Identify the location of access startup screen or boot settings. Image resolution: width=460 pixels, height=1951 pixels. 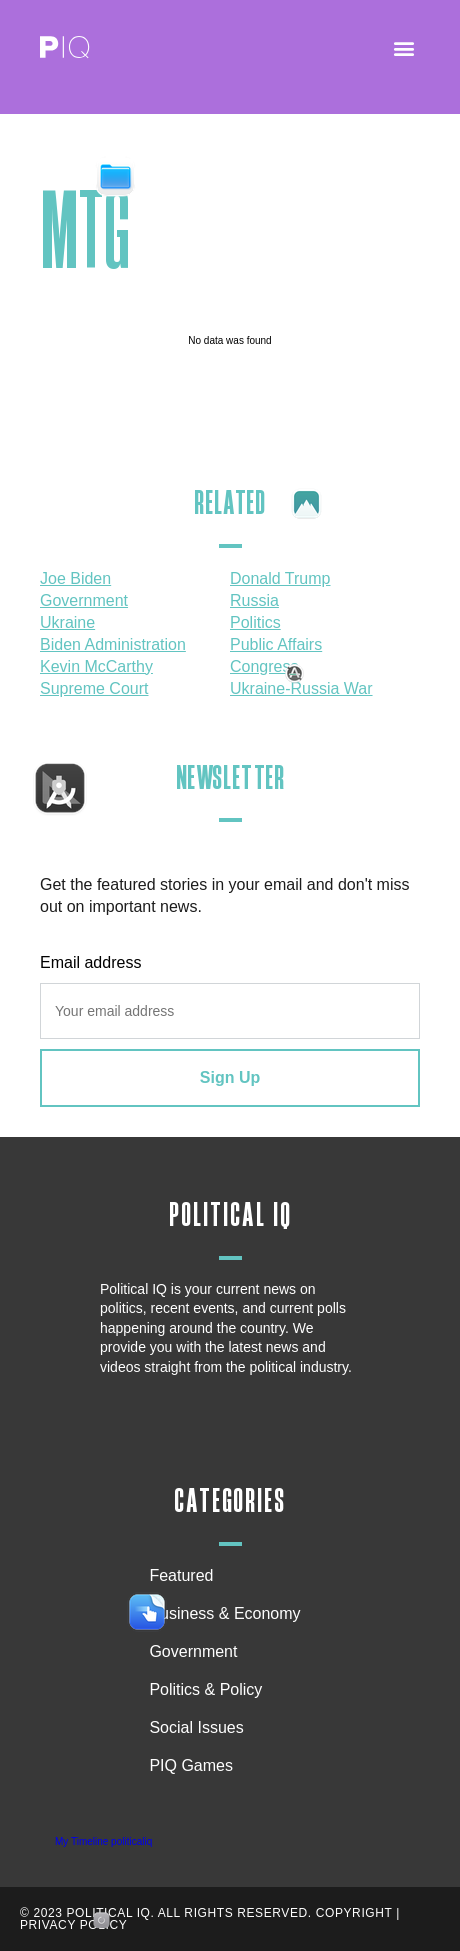
(101, 1920).